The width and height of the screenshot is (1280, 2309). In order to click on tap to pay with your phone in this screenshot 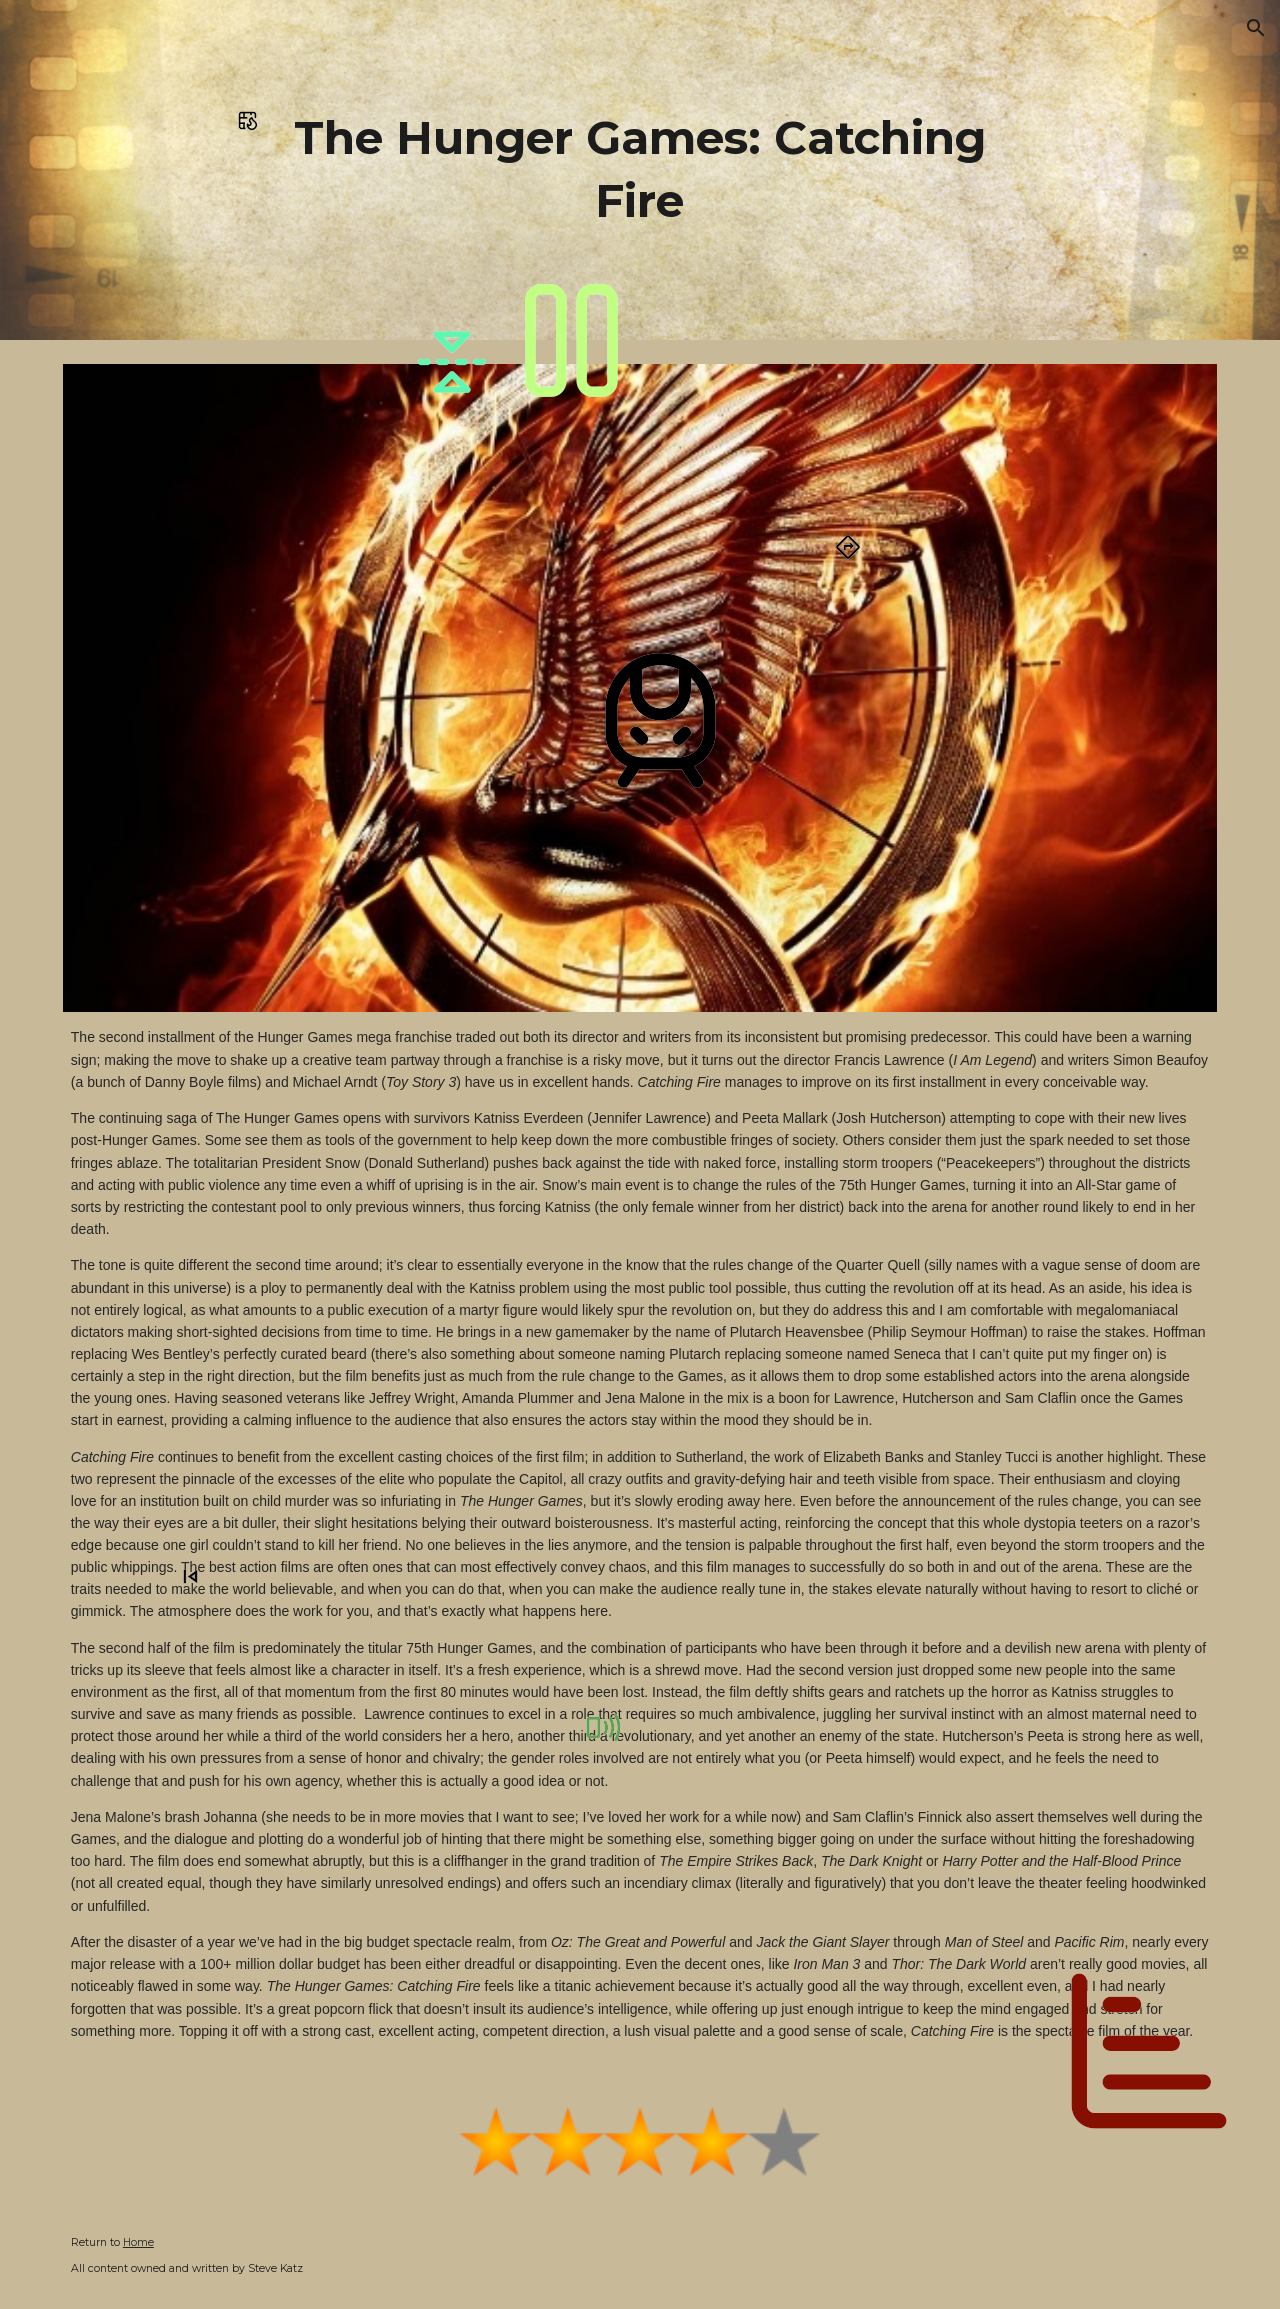, I will do `click(603, 1727)`.